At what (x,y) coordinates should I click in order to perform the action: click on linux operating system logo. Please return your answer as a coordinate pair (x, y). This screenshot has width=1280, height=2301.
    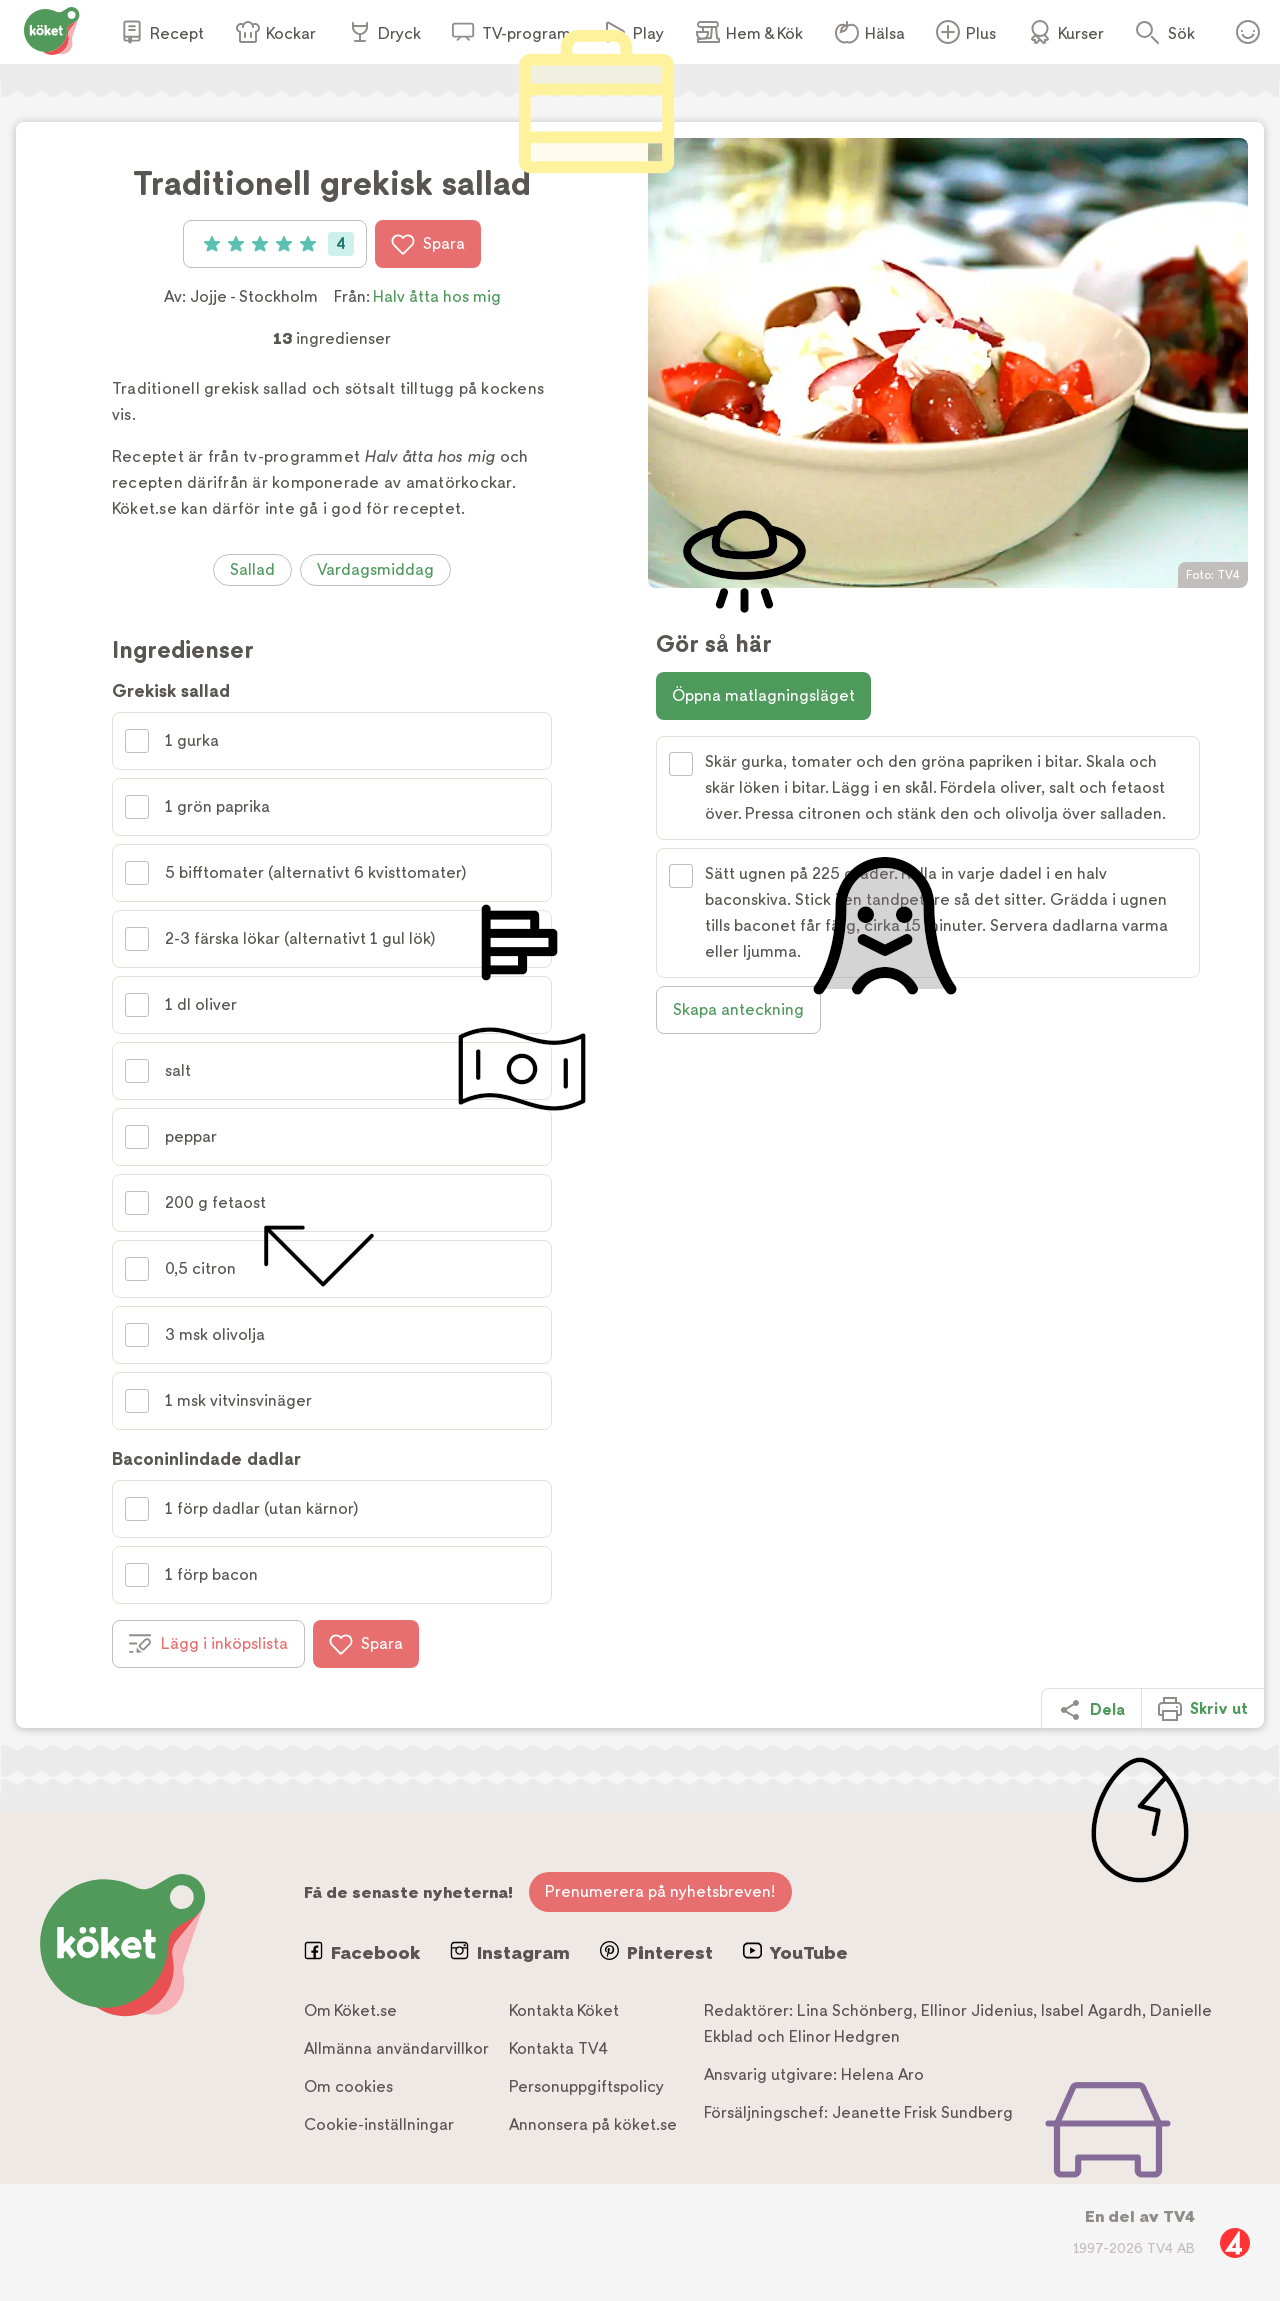
    Looking at the image, I should click on (885, 934).